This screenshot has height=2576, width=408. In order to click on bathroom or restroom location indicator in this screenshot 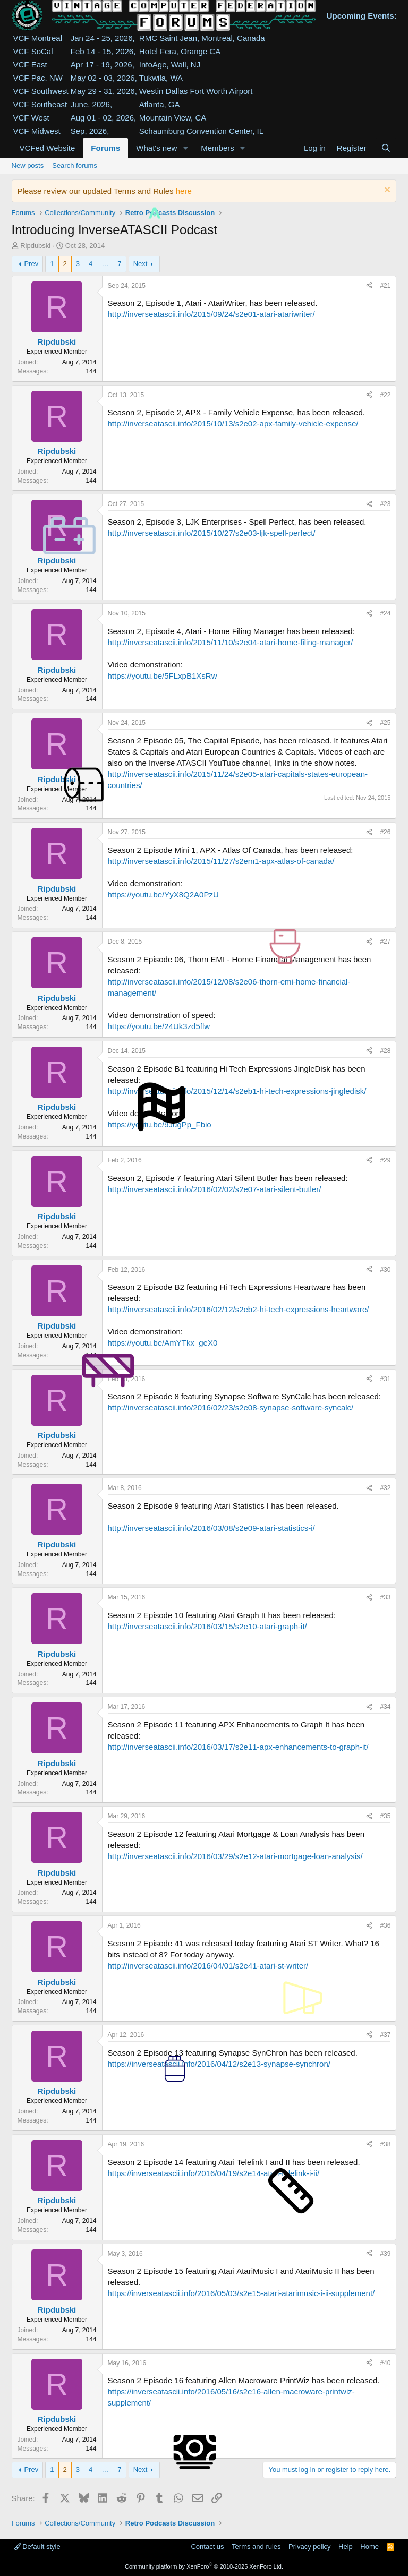, I will do `click(83, 784)`.